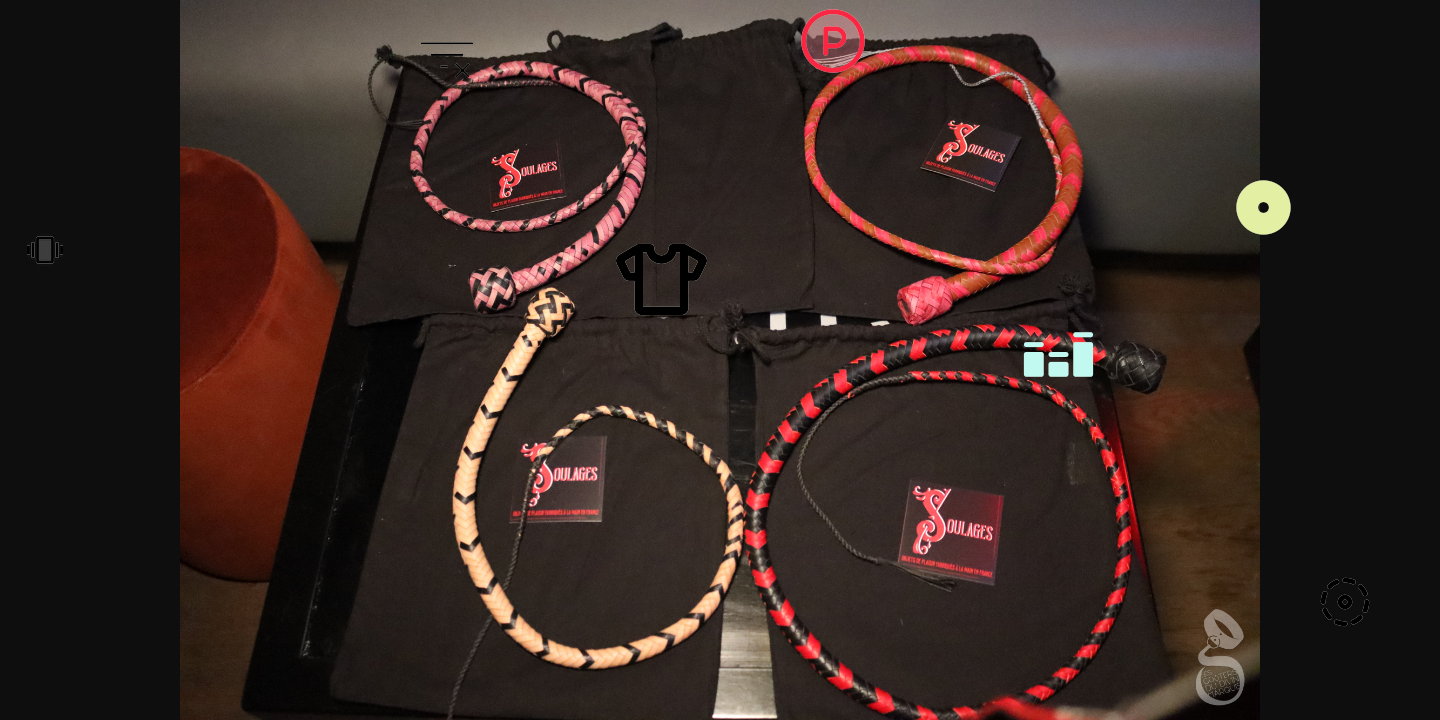 Image resolution: width=1440 pixels, height=720 pixels. I want to click on indicates parking availability or location, so click(833, 41).